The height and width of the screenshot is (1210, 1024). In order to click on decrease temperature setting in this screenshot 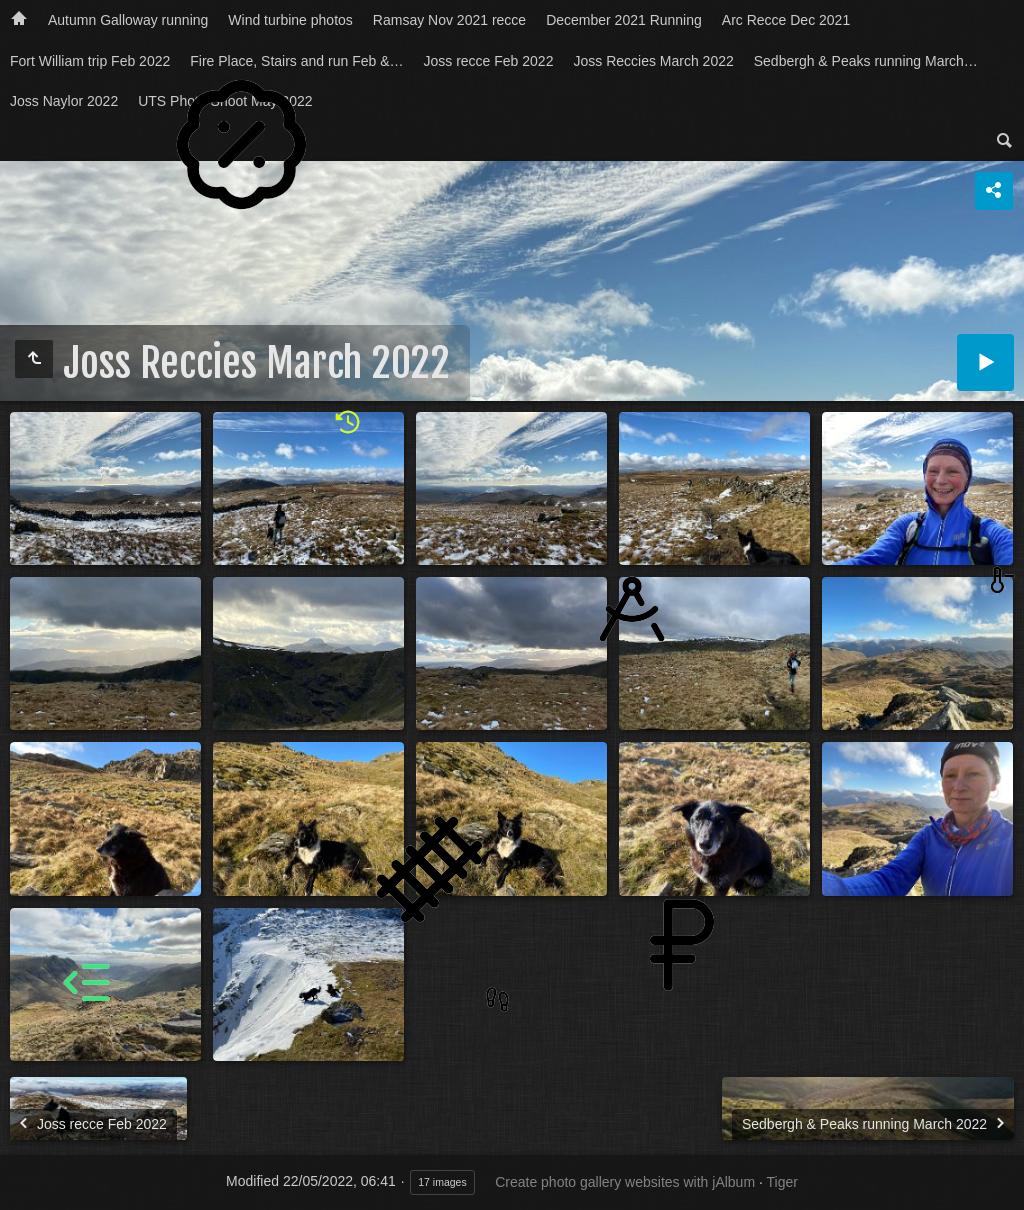, I will do `click(1000, 580)`.